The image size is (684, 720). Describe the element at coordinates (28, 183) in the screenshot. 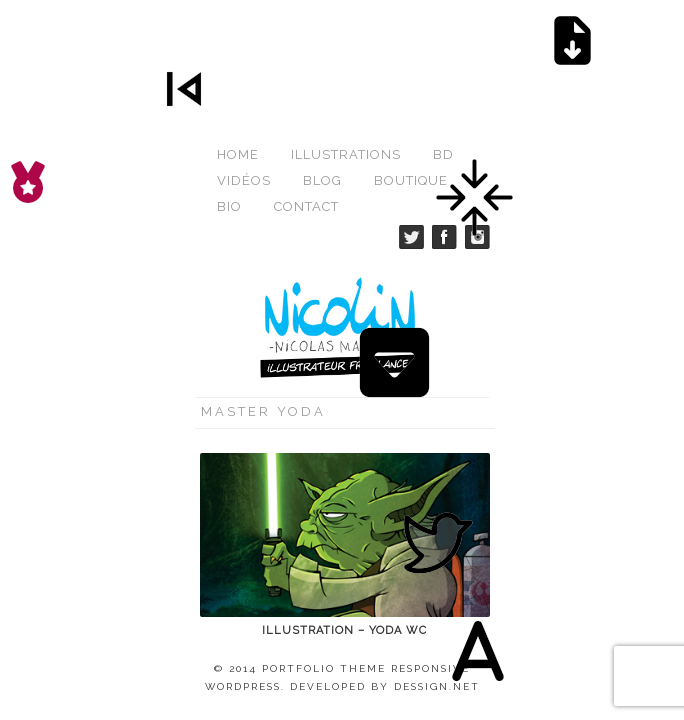

I see `view achievements or awards` at that location.